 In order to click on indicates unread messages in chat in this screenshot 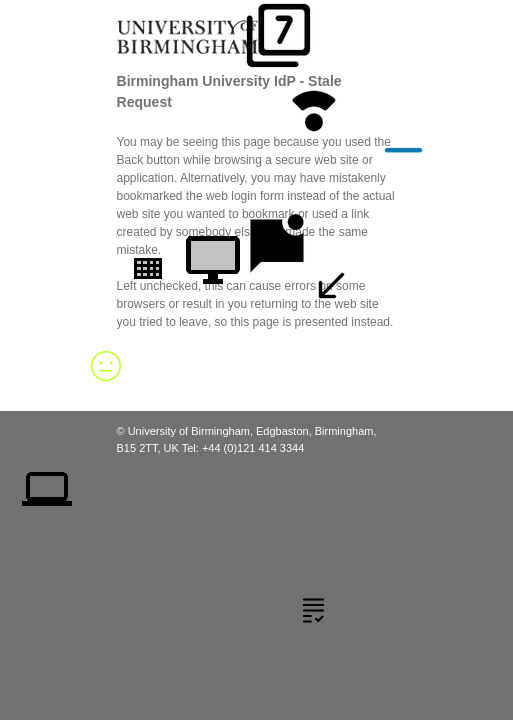, I will do `click(277, 246)`.